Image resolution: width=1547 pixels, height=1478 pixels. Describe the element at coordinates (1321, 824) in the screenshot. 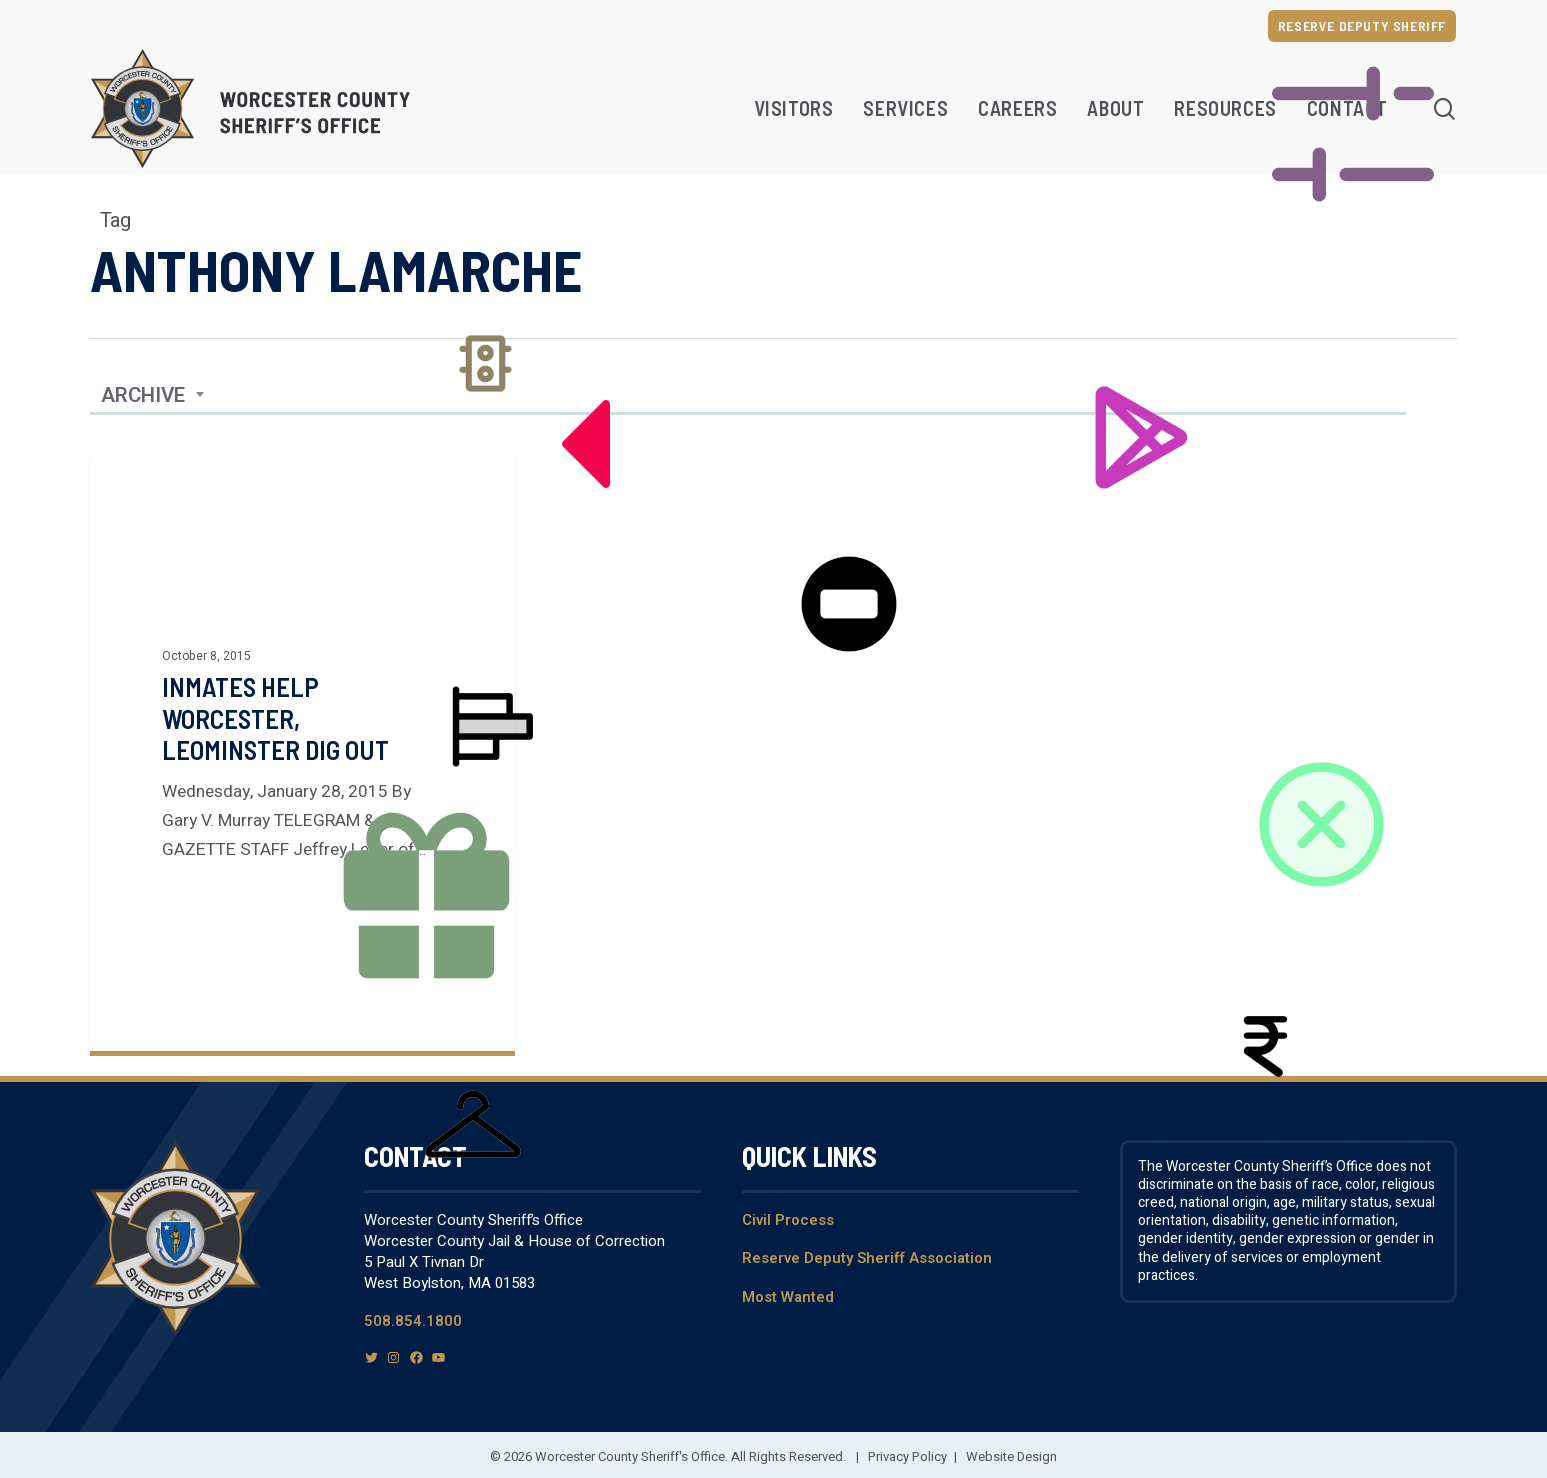

I see `close or dismiss a dialog` at that location.